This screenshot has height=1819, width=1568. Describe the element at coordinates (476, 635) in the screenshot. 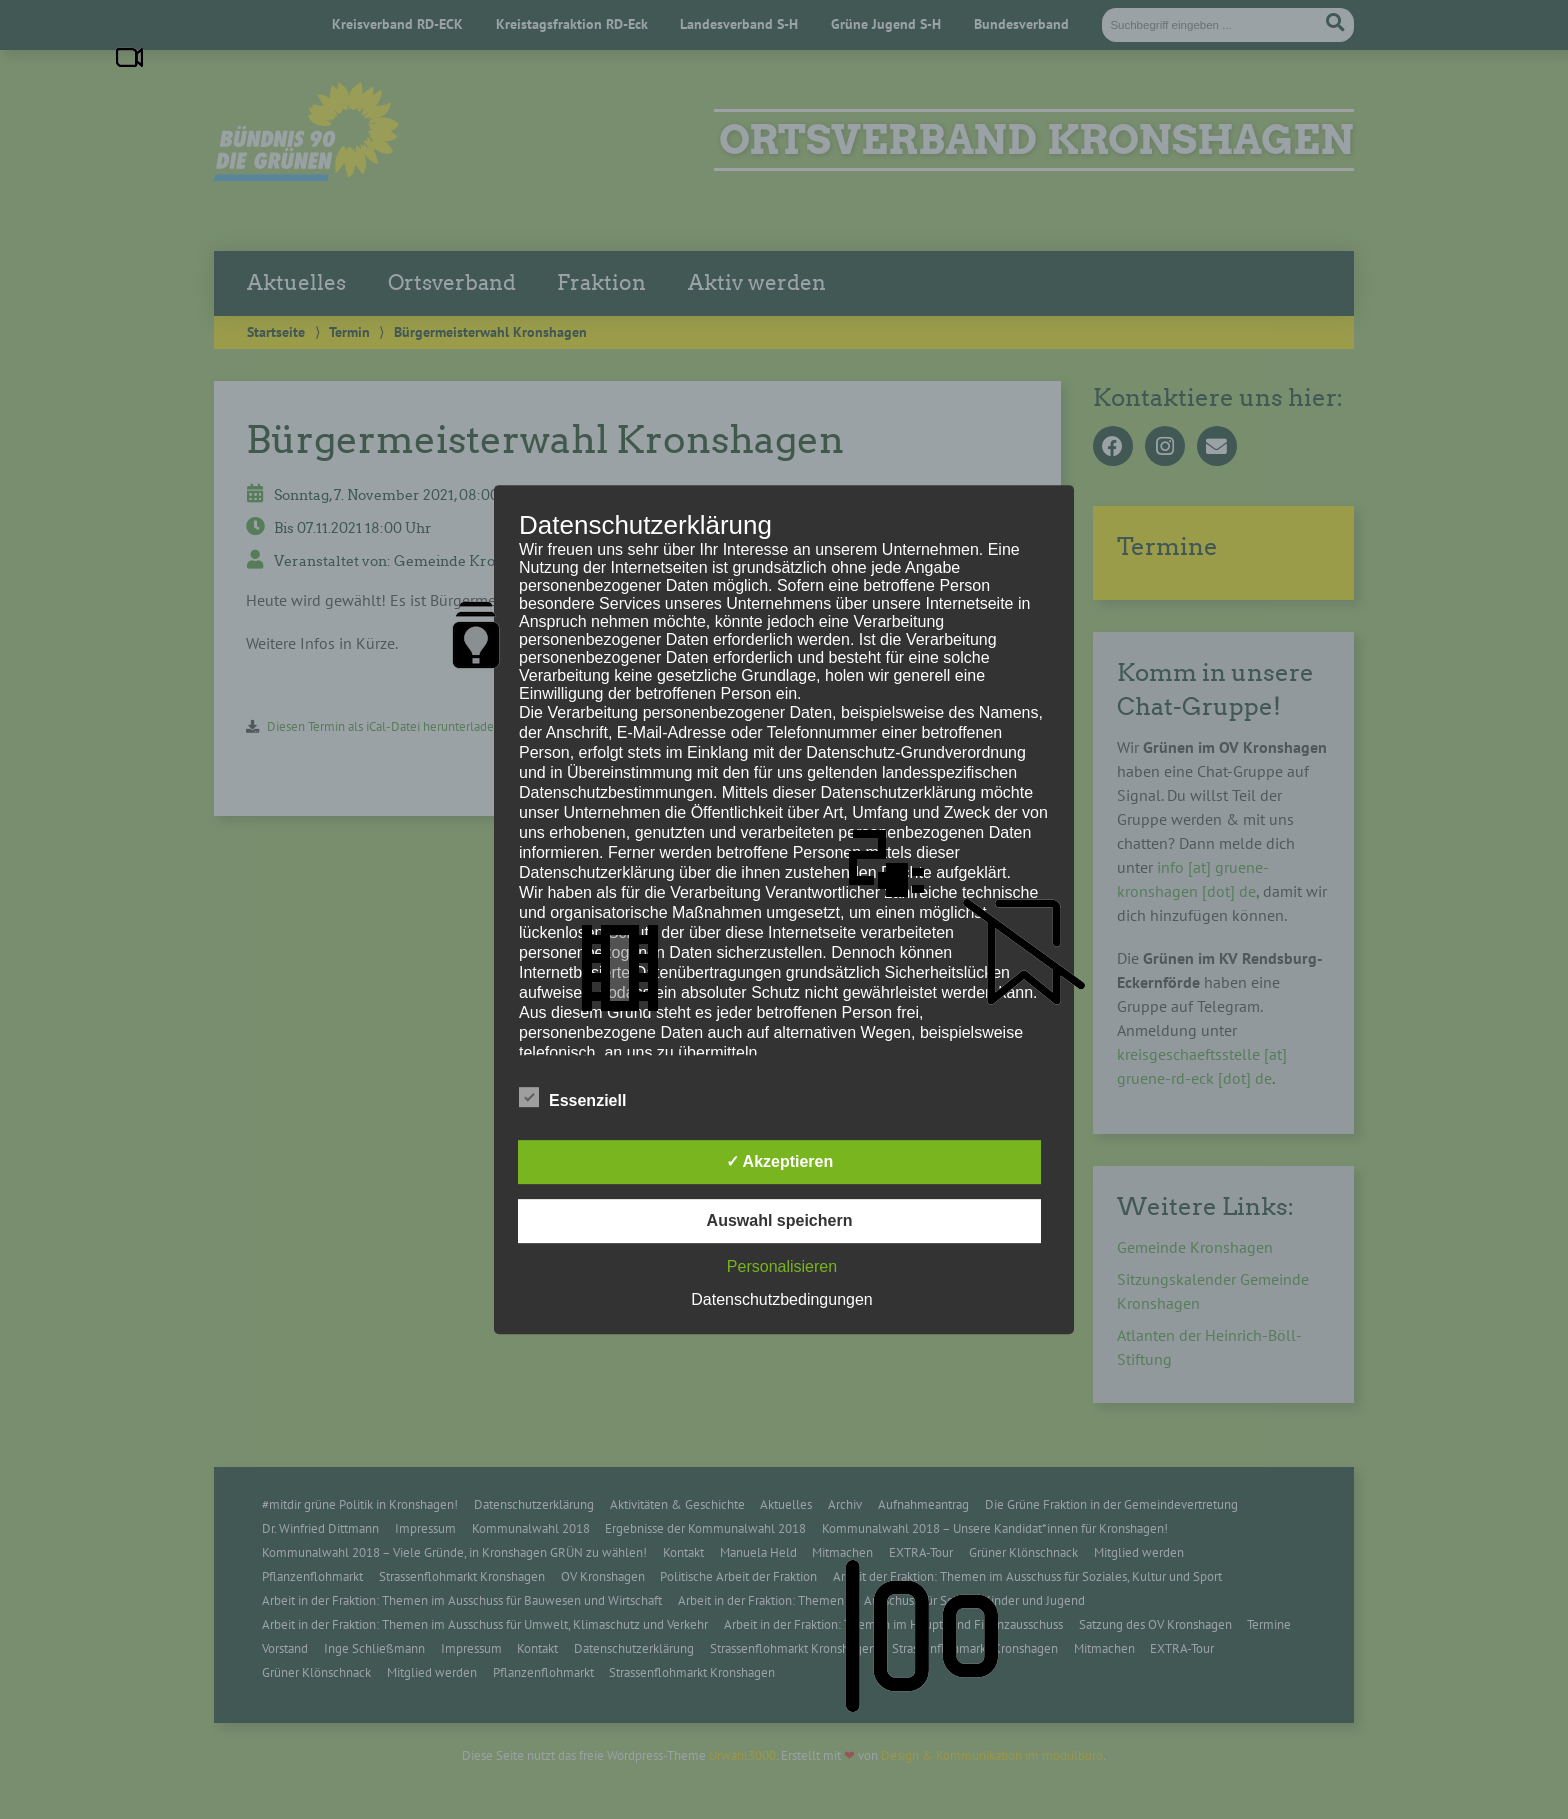

I see `run batch predictions or bulk processing` at that location.